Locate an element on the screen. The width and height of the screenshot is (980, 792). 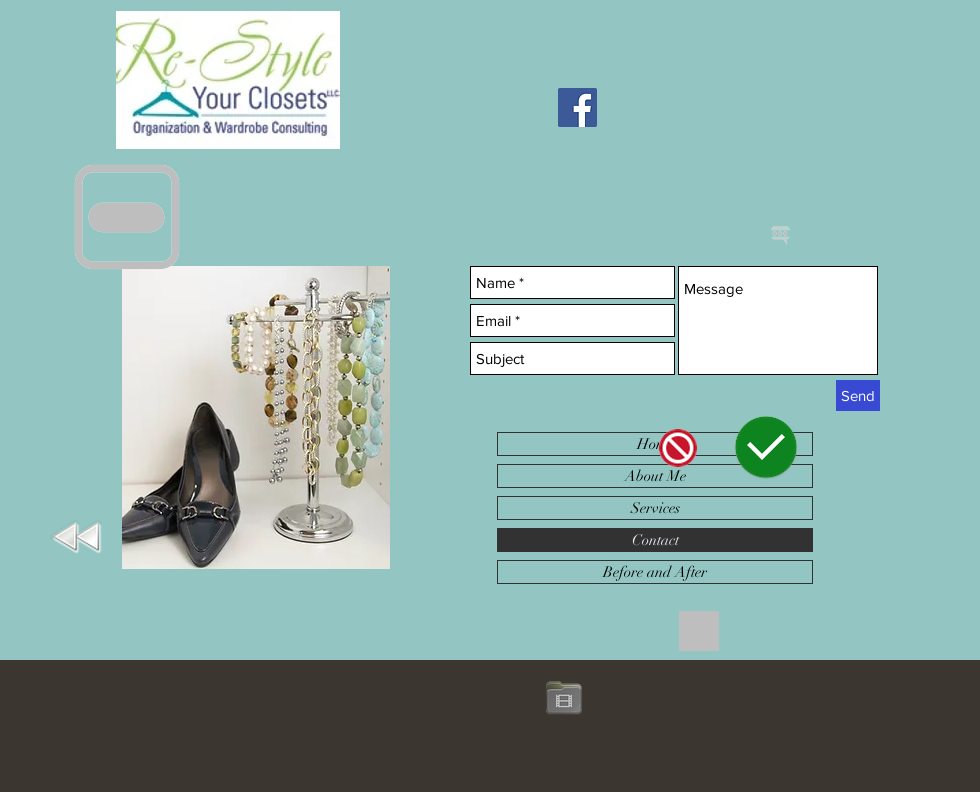
indicates a pending message or chat request is located at coordinates (780, 235).